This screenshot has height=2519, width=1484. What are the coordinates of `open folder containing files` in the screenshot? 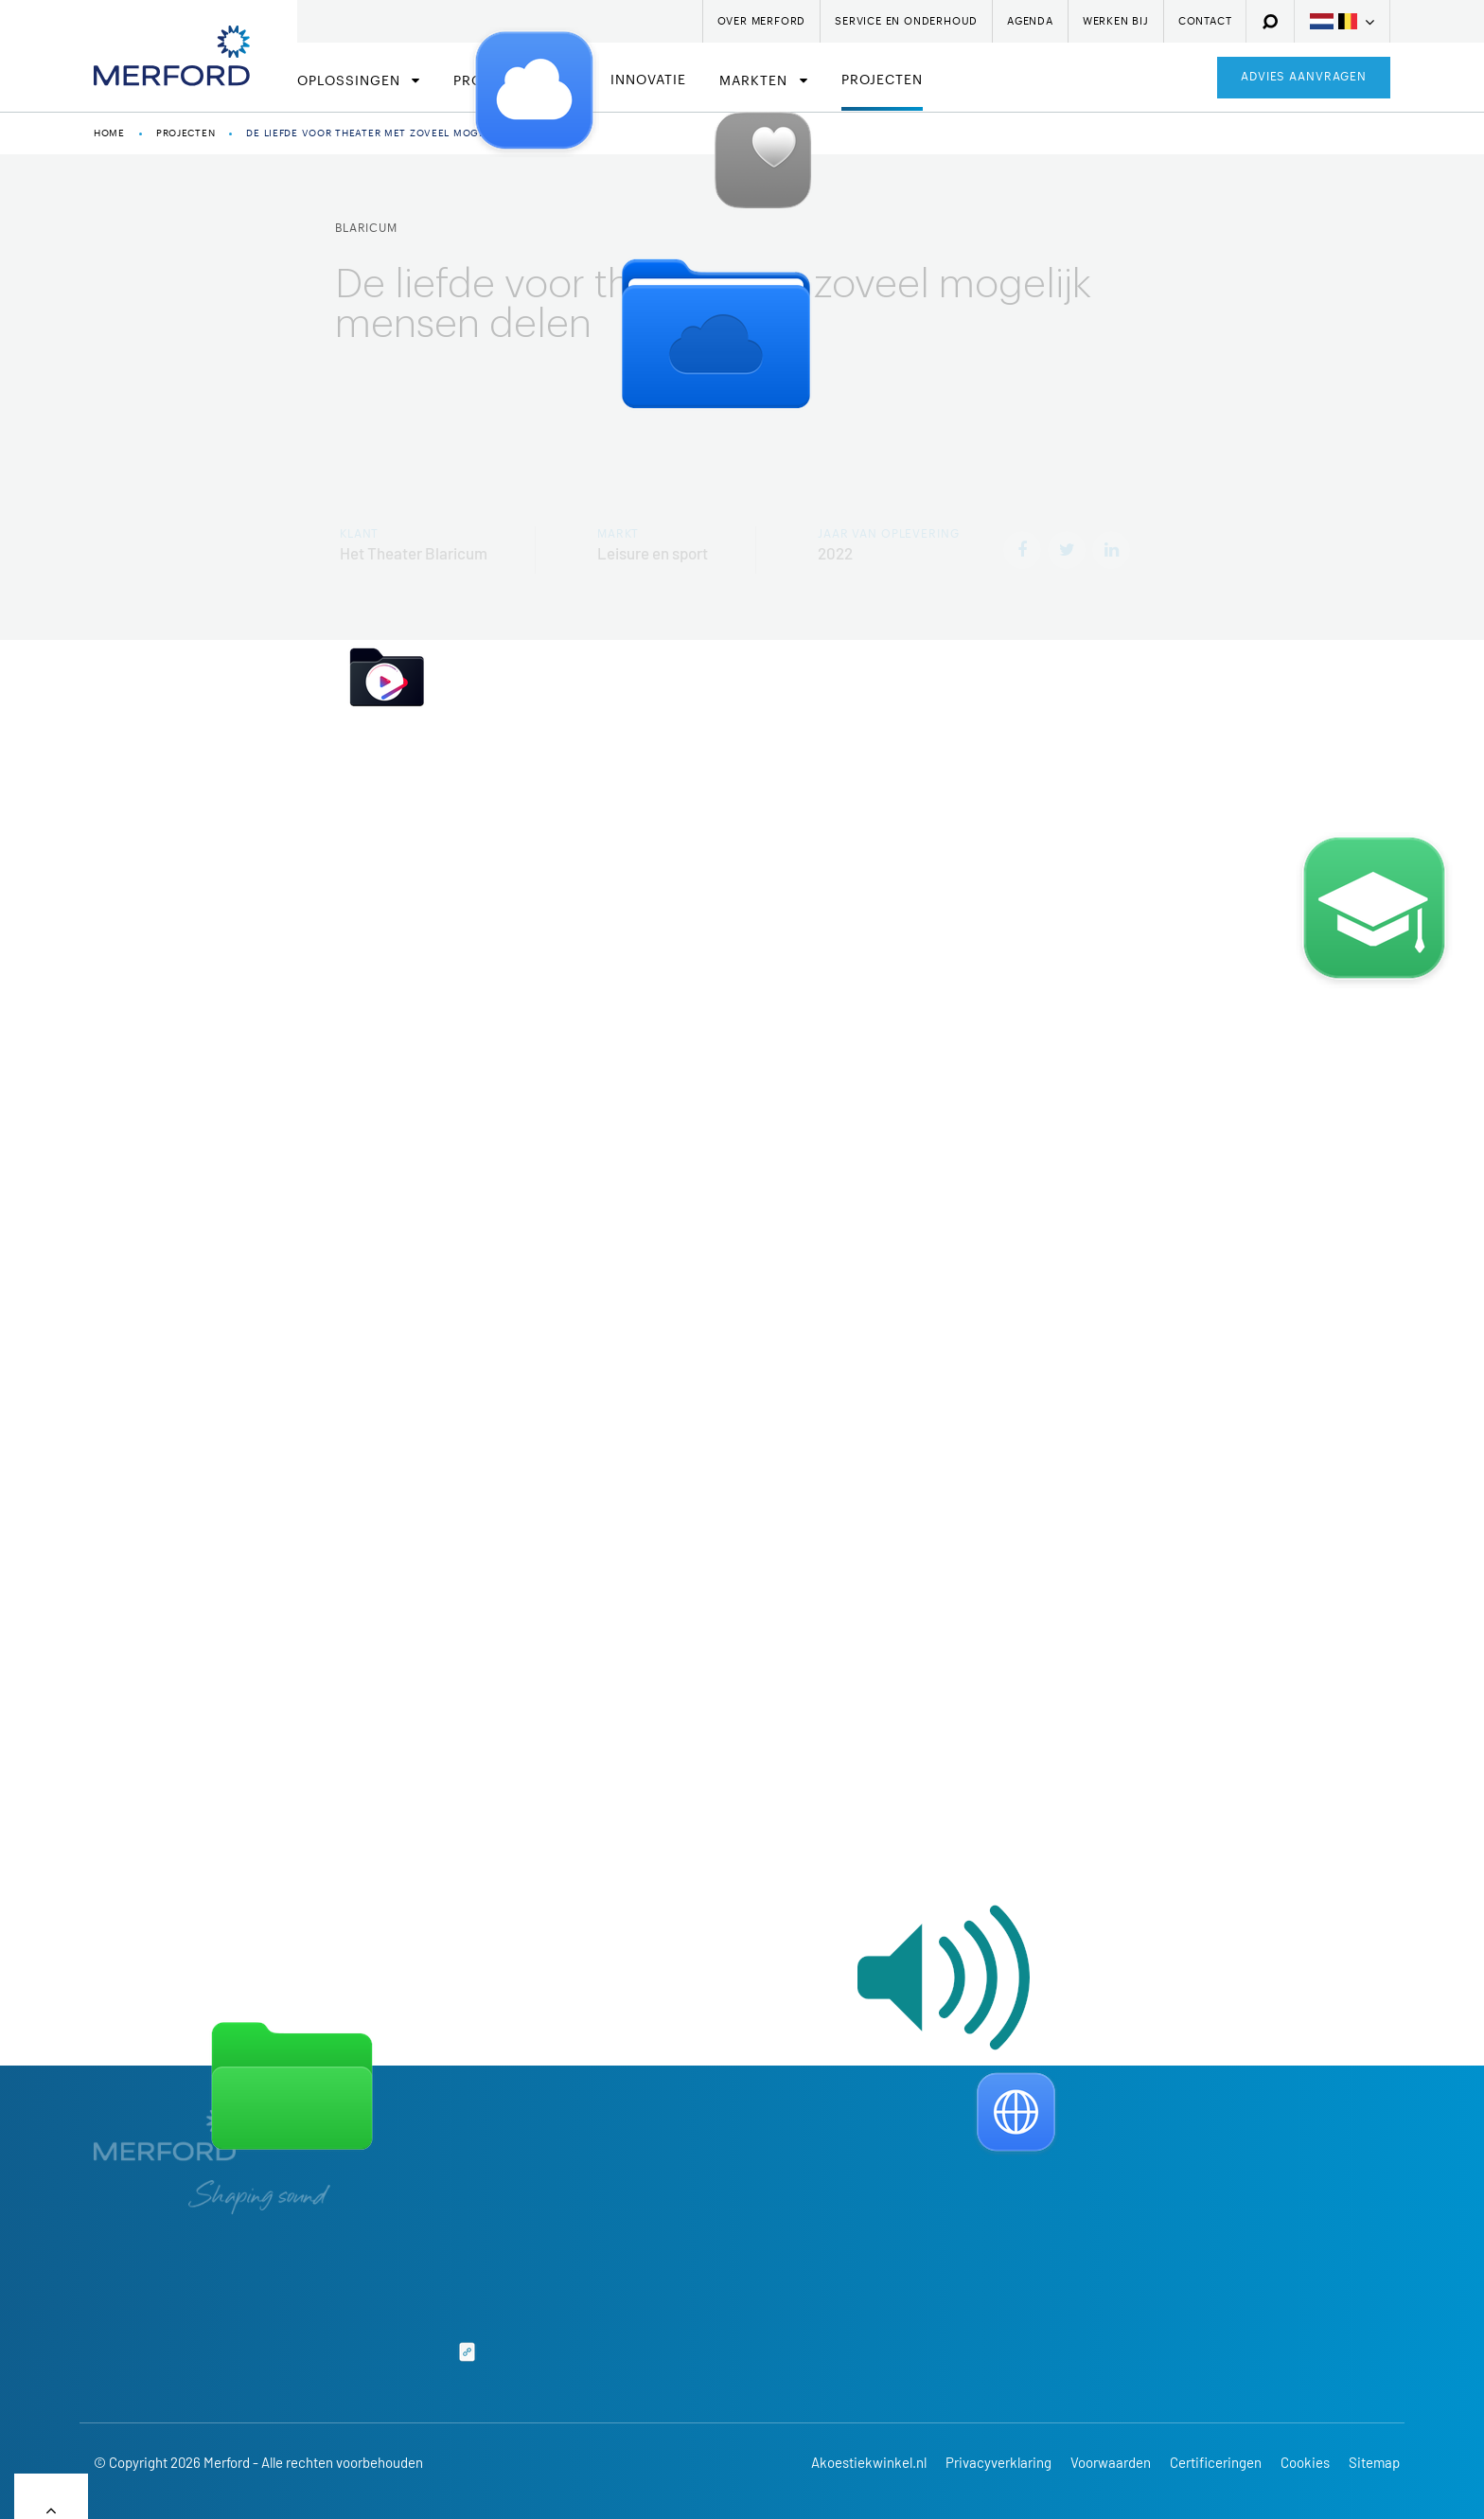 It's located at (292, 2085).